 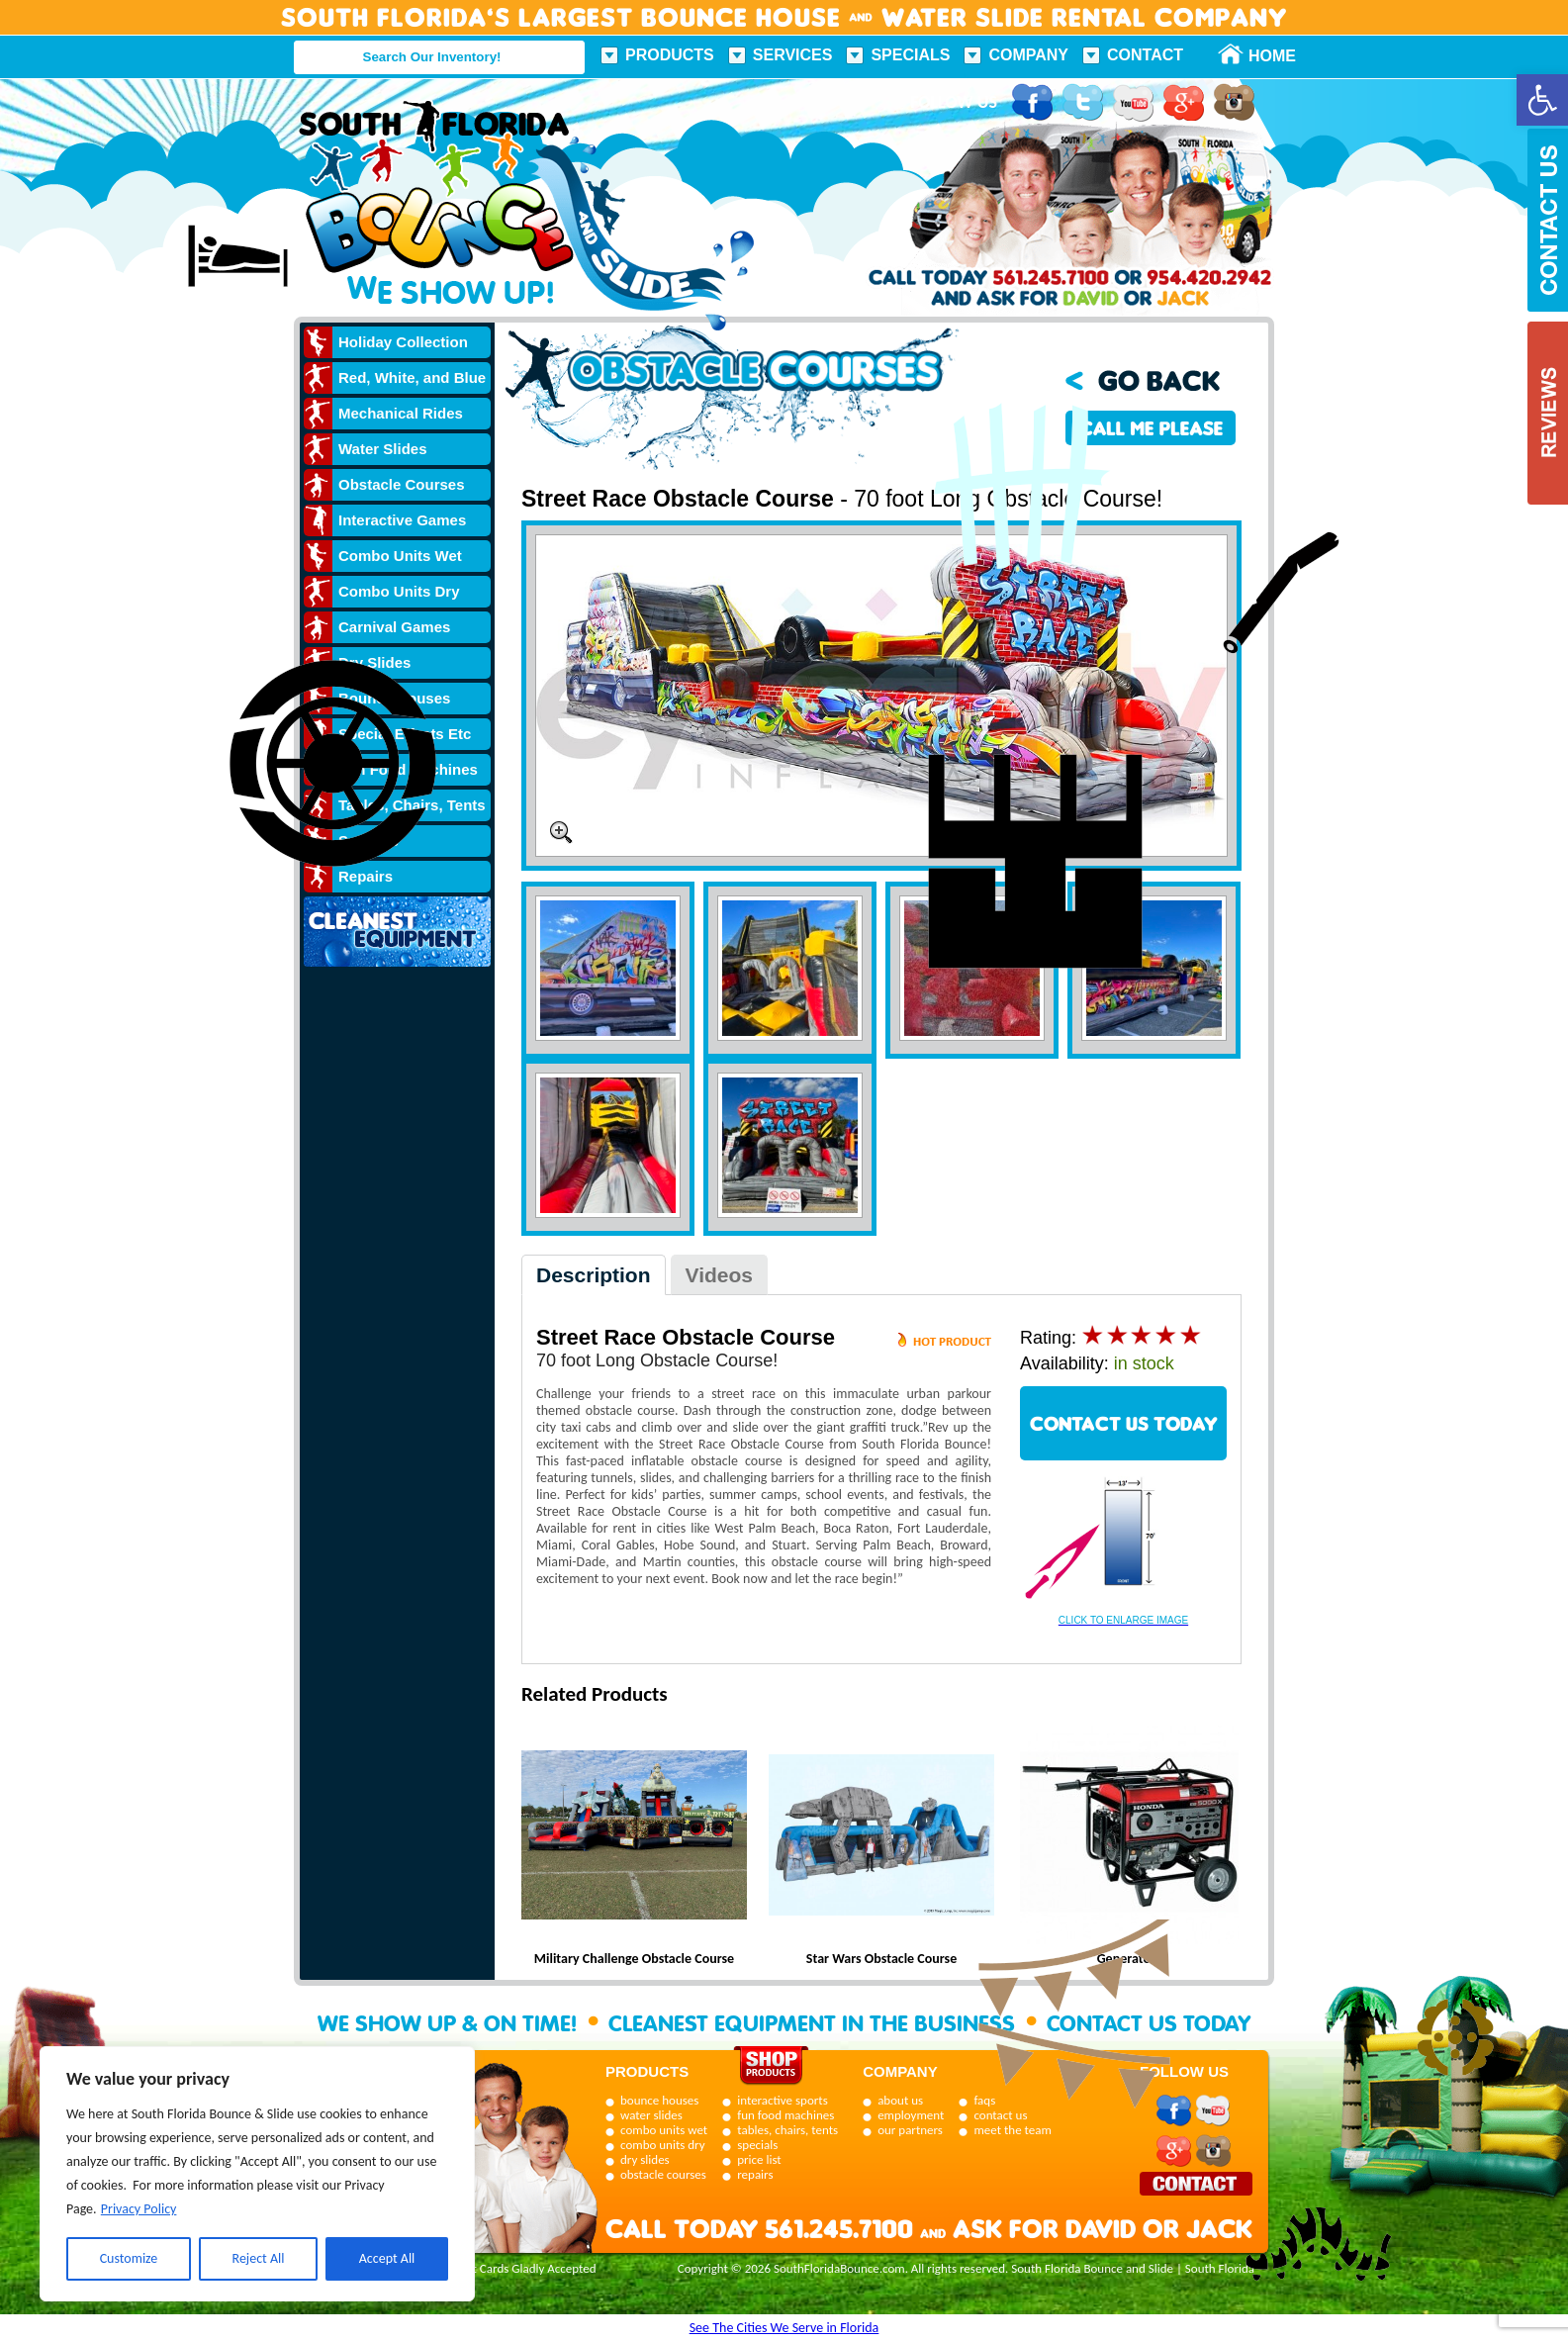 What do you see at coordinates (1318, 2244) in the screenshot?
I see `view garden pests or insects in a nature game` at bounding box center [1318, 2244].